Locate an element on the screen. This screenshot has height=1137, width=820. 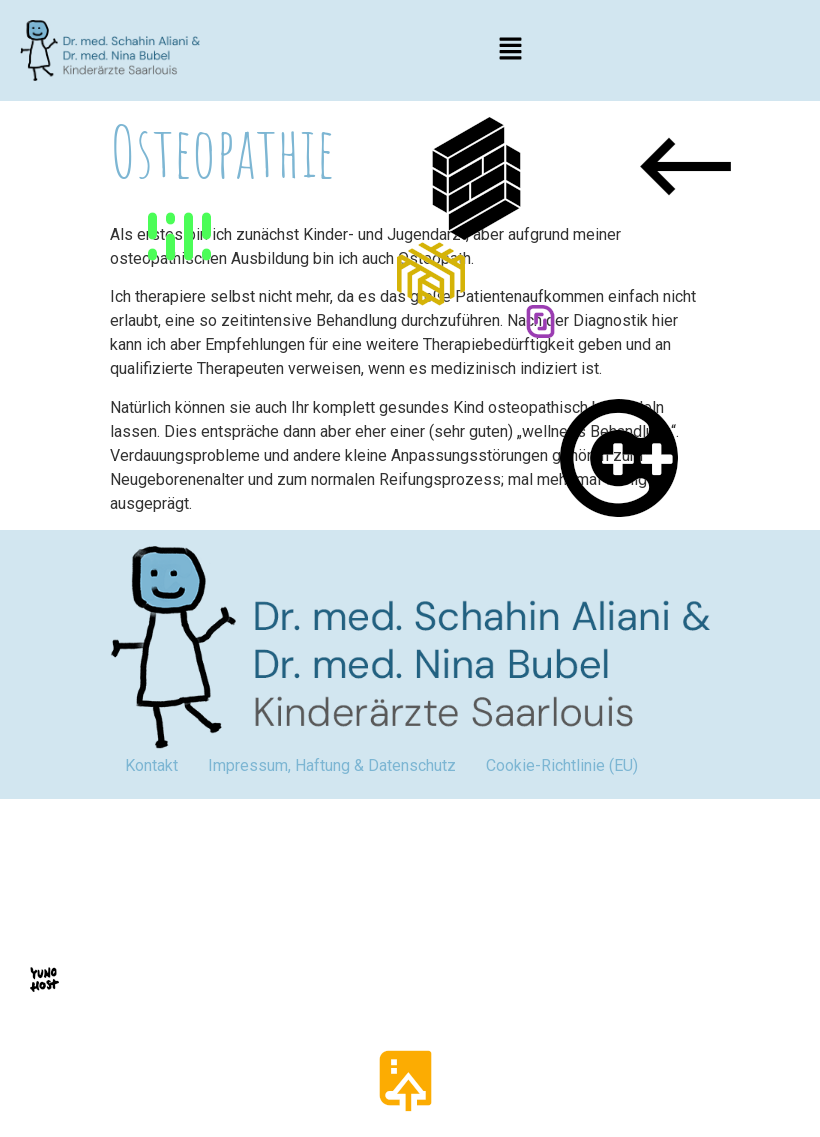
scrollreveal javascript library logo is located at coordinates (179, 236).